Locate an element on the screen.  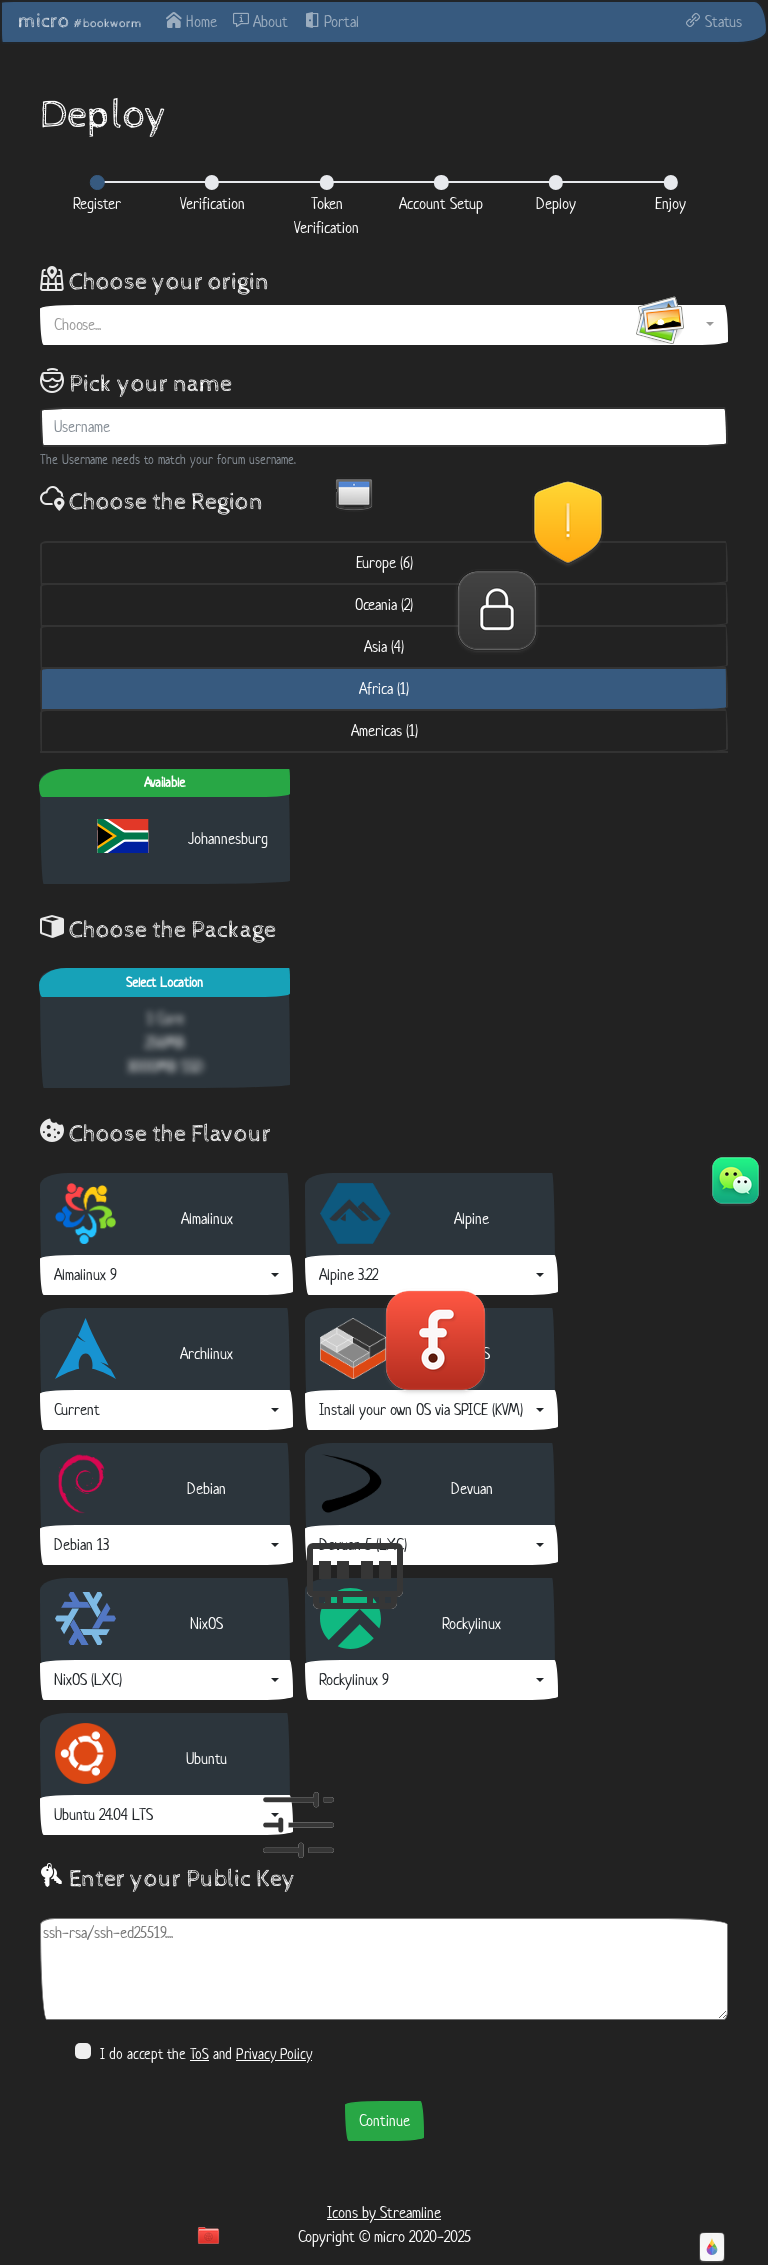
indicates medium security level or partial protection is located at coordinates (568, 525).